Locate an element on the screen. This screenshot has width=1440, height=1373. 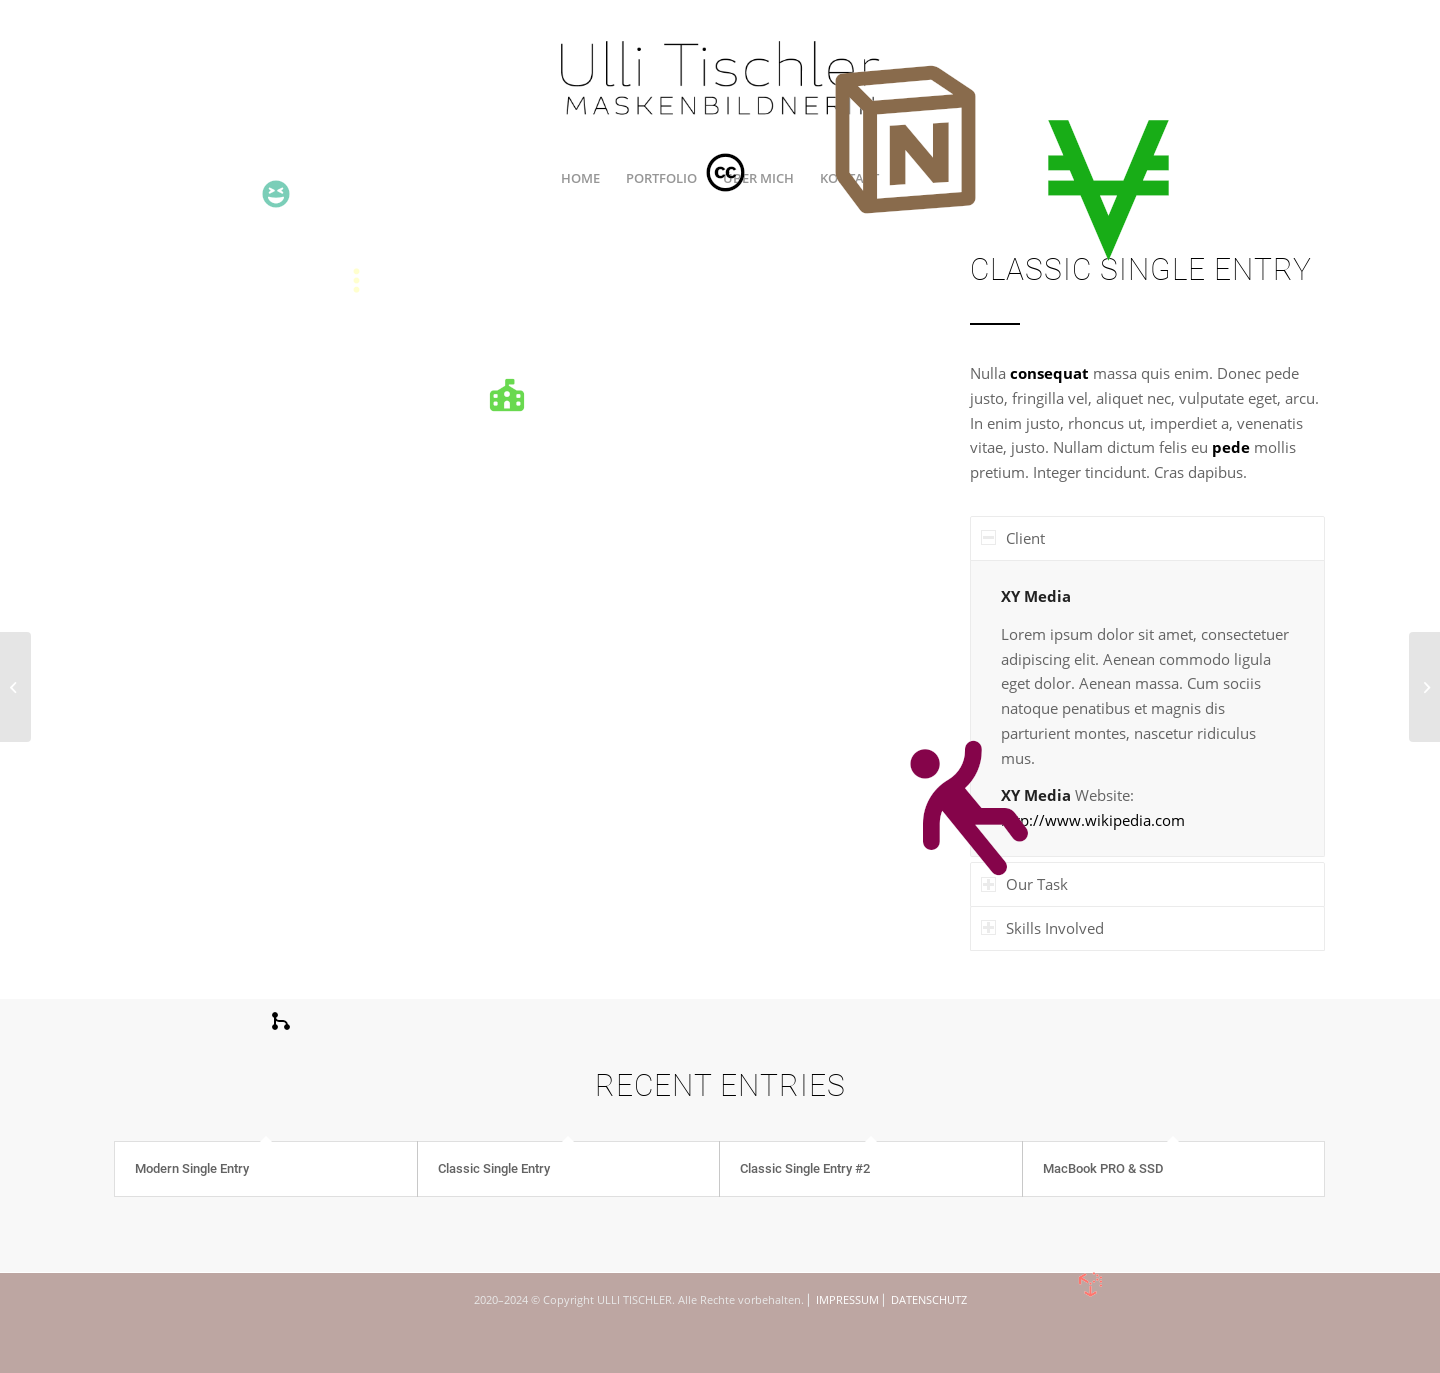
creative commons license indicator is located at coordinates (725, 172).